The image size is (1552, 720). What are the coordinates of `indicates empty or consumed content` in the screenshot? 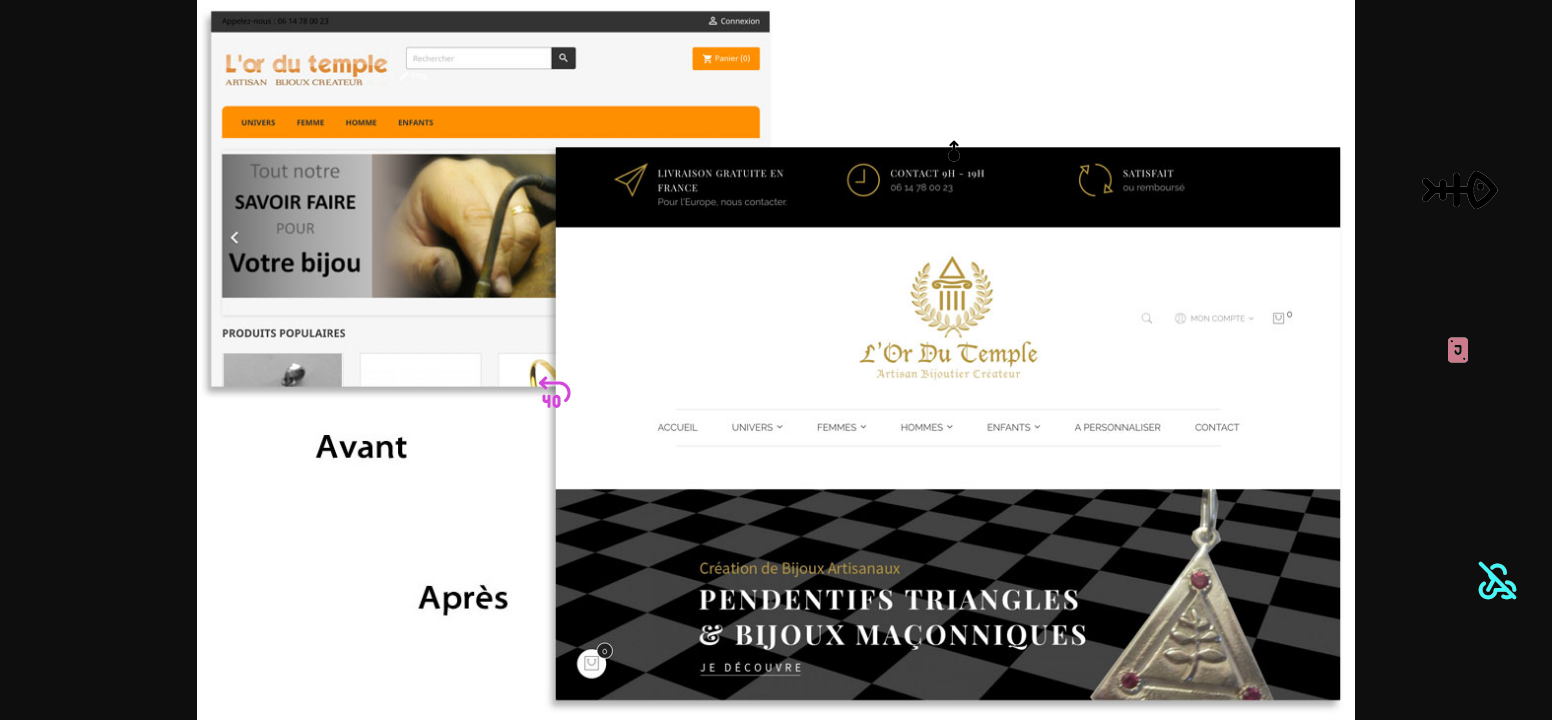 It's located at (1460, 190).